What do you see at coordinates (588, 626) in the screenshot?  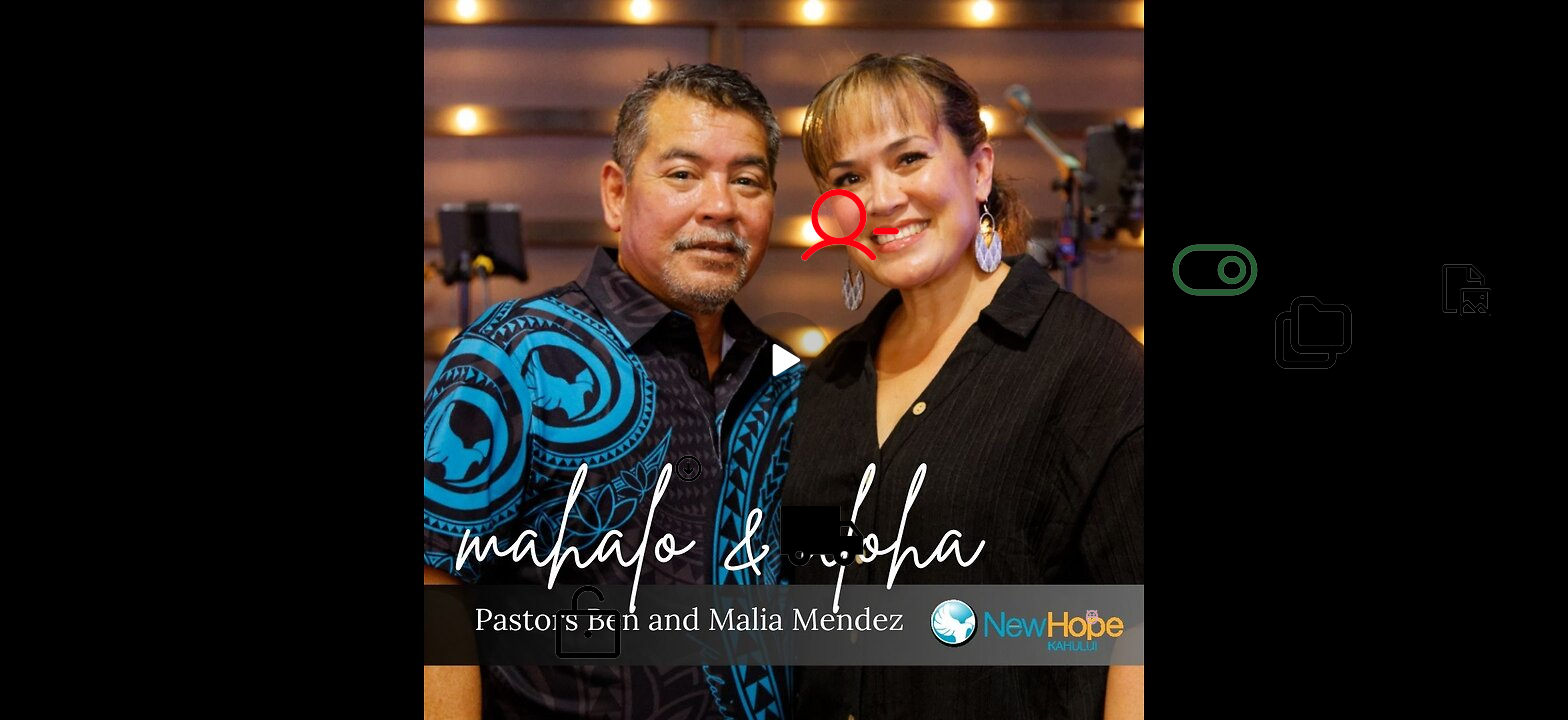 I see `unlock this item or content` at bounding box center [588, 626].